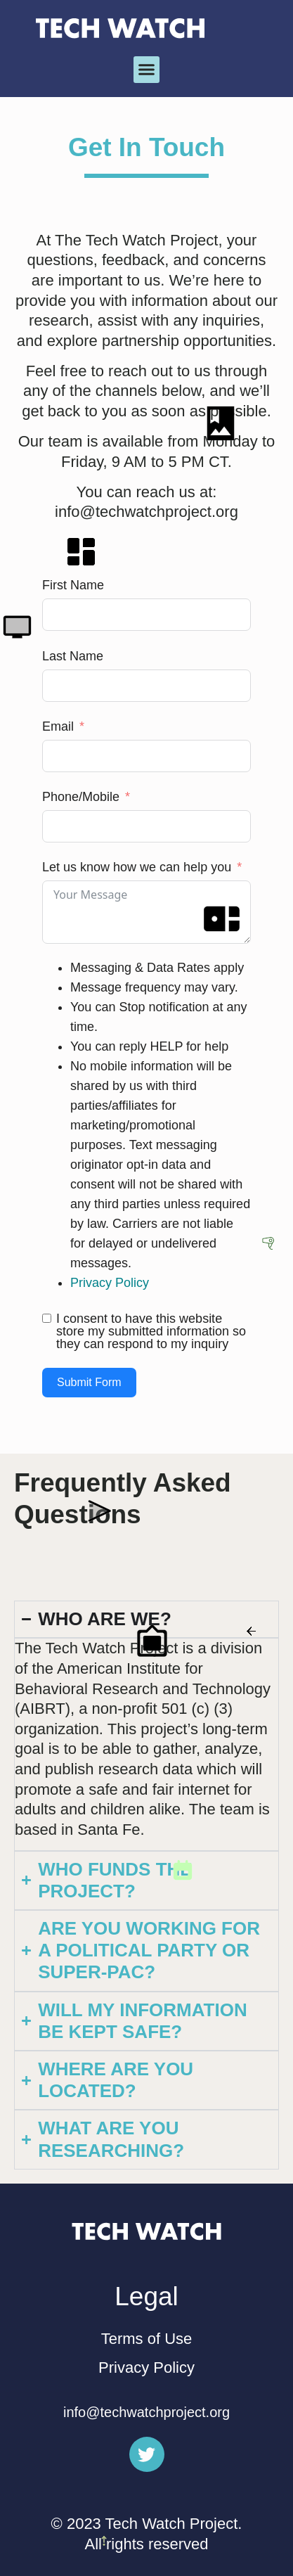  I want to click on navigate to the next item, so click(98, 1511).